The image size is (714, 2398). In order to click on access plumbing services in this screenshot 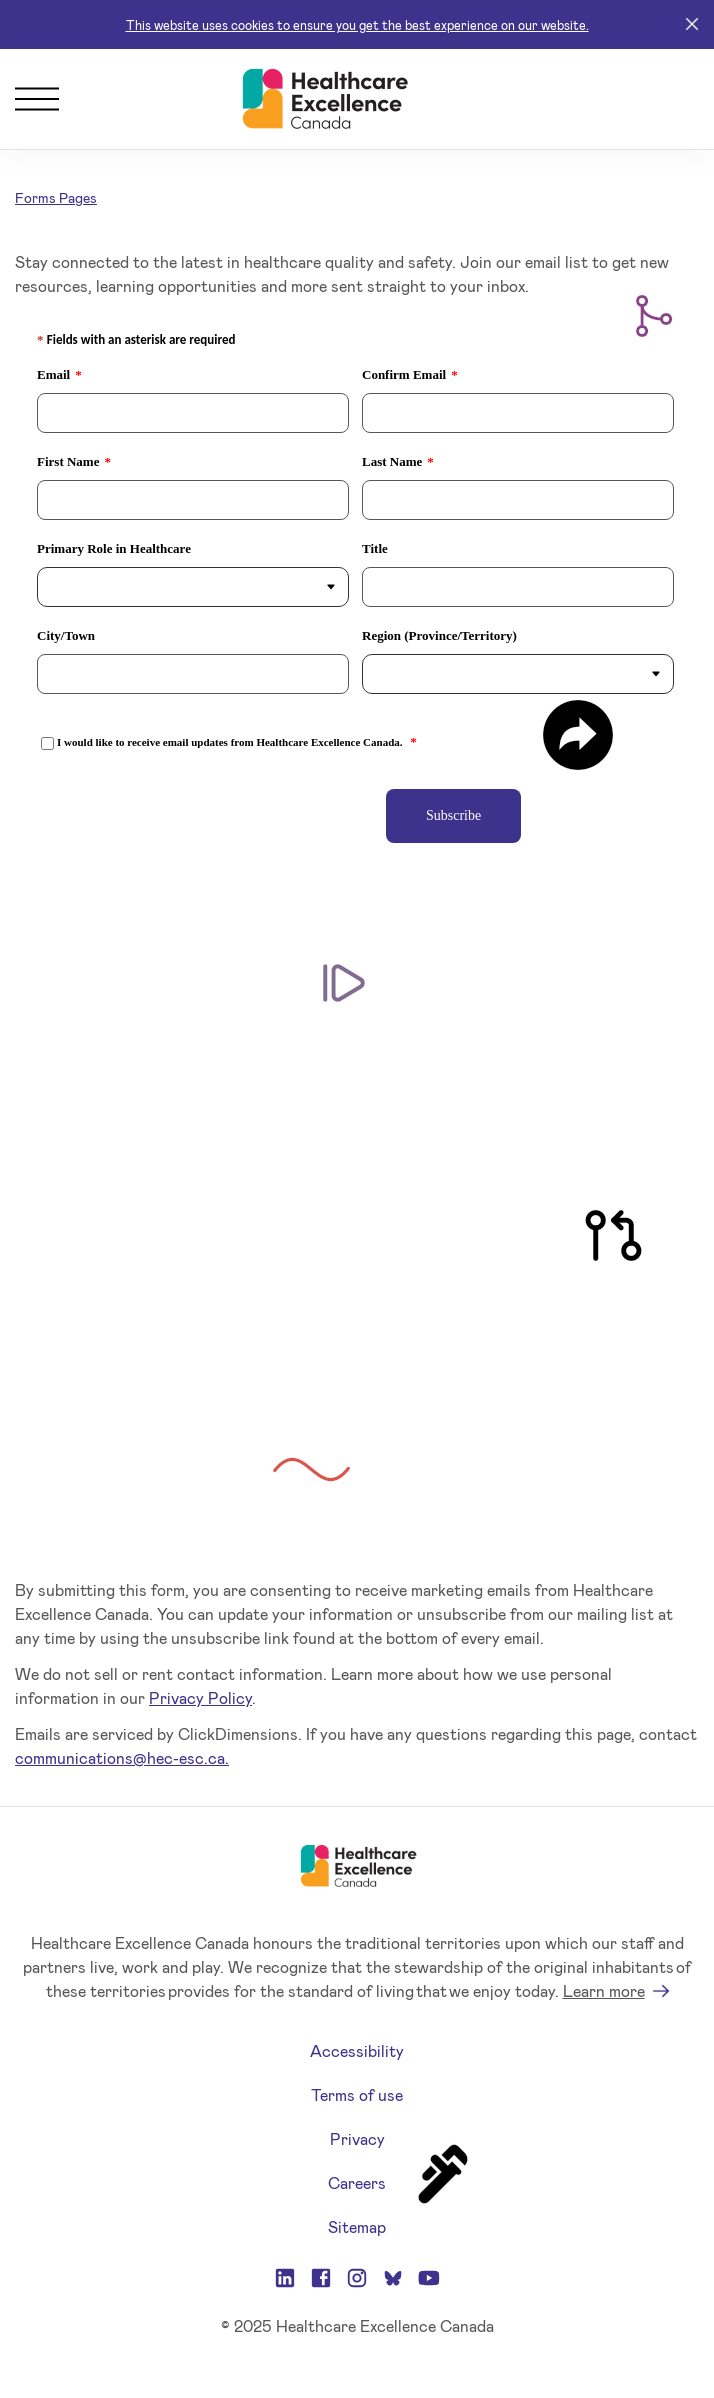, I will do `click(443, 2174)`.